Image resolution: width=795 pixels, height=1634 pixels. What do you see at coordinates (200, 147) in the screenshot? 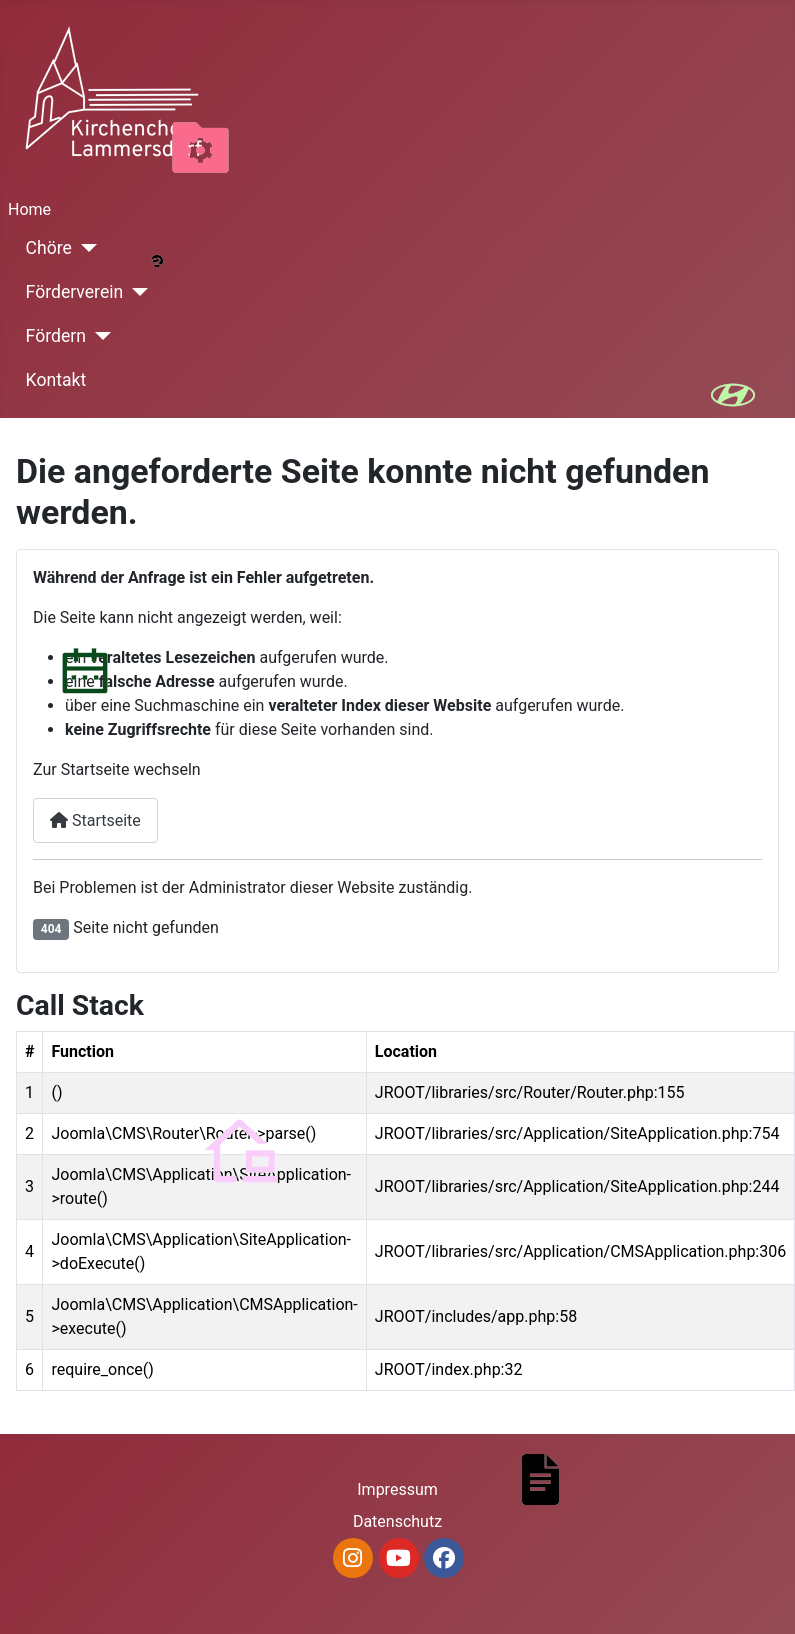
I see `access folder settings or preferences` at bounding box center [200, 147].